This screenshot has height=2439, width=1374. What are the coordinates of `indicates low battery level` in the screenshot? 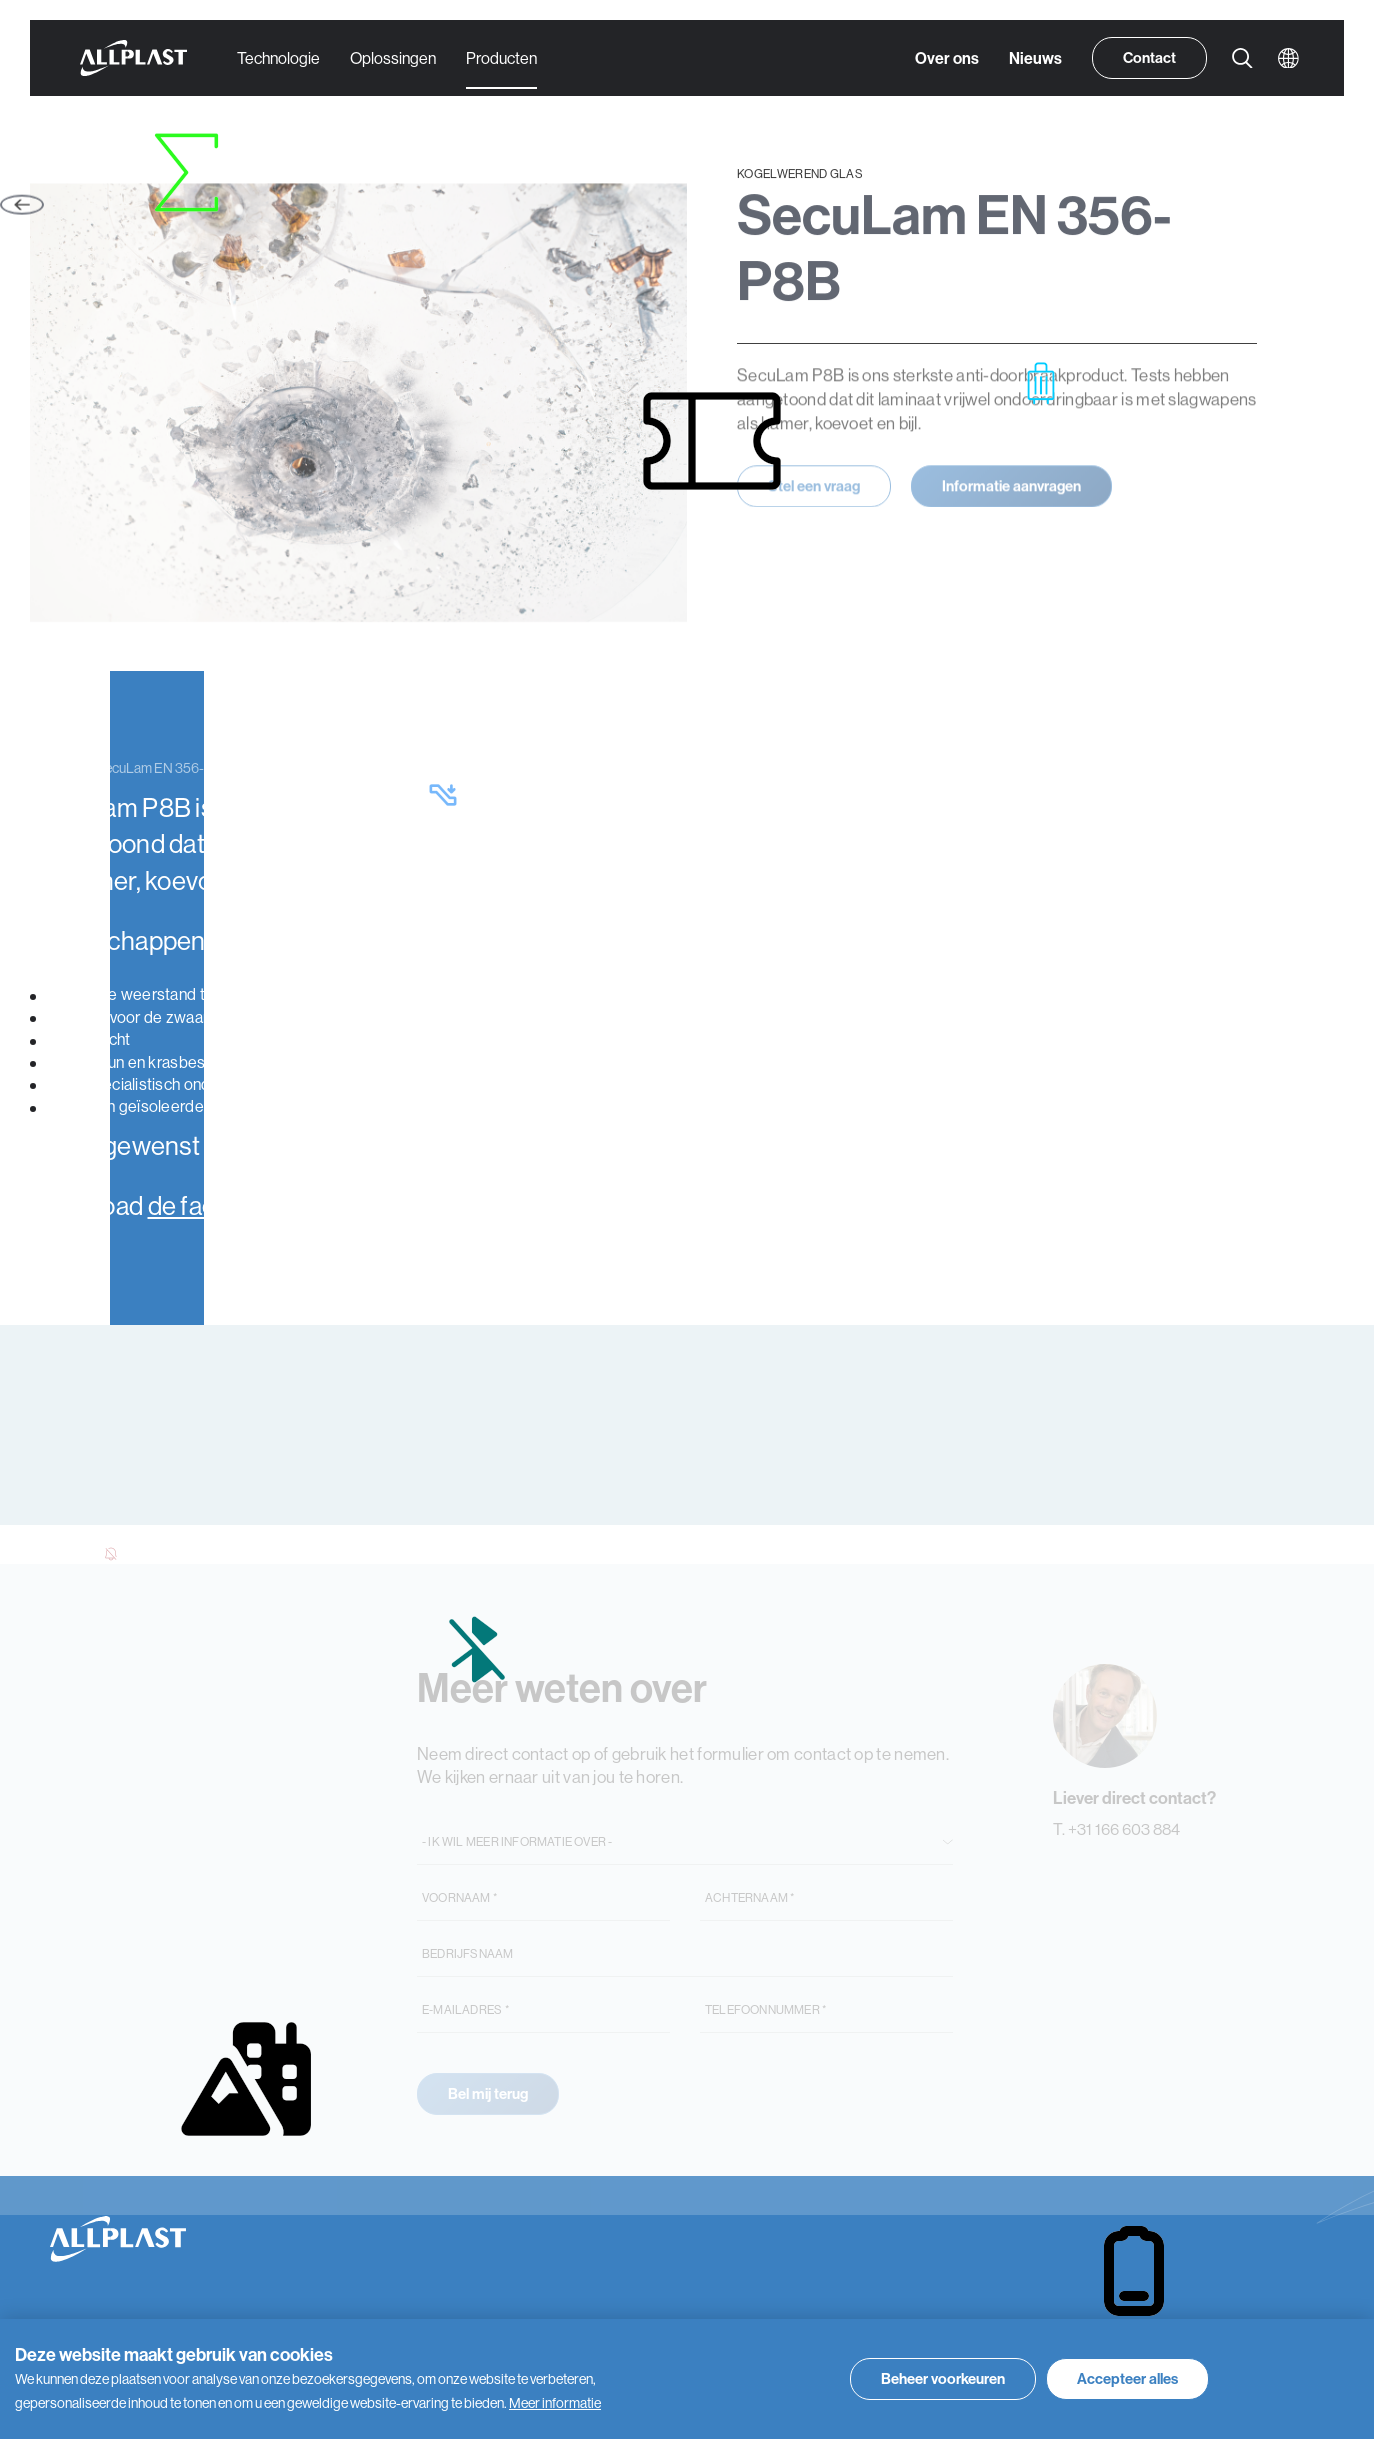 It's located at (1134, 2271).